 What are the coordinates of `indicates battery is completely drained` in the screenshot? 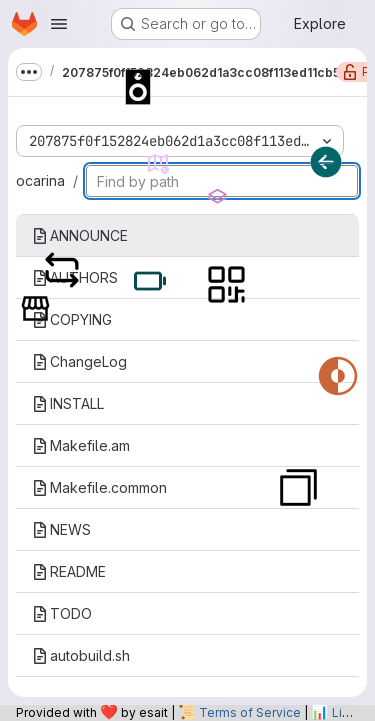 It's located at (150, 281).